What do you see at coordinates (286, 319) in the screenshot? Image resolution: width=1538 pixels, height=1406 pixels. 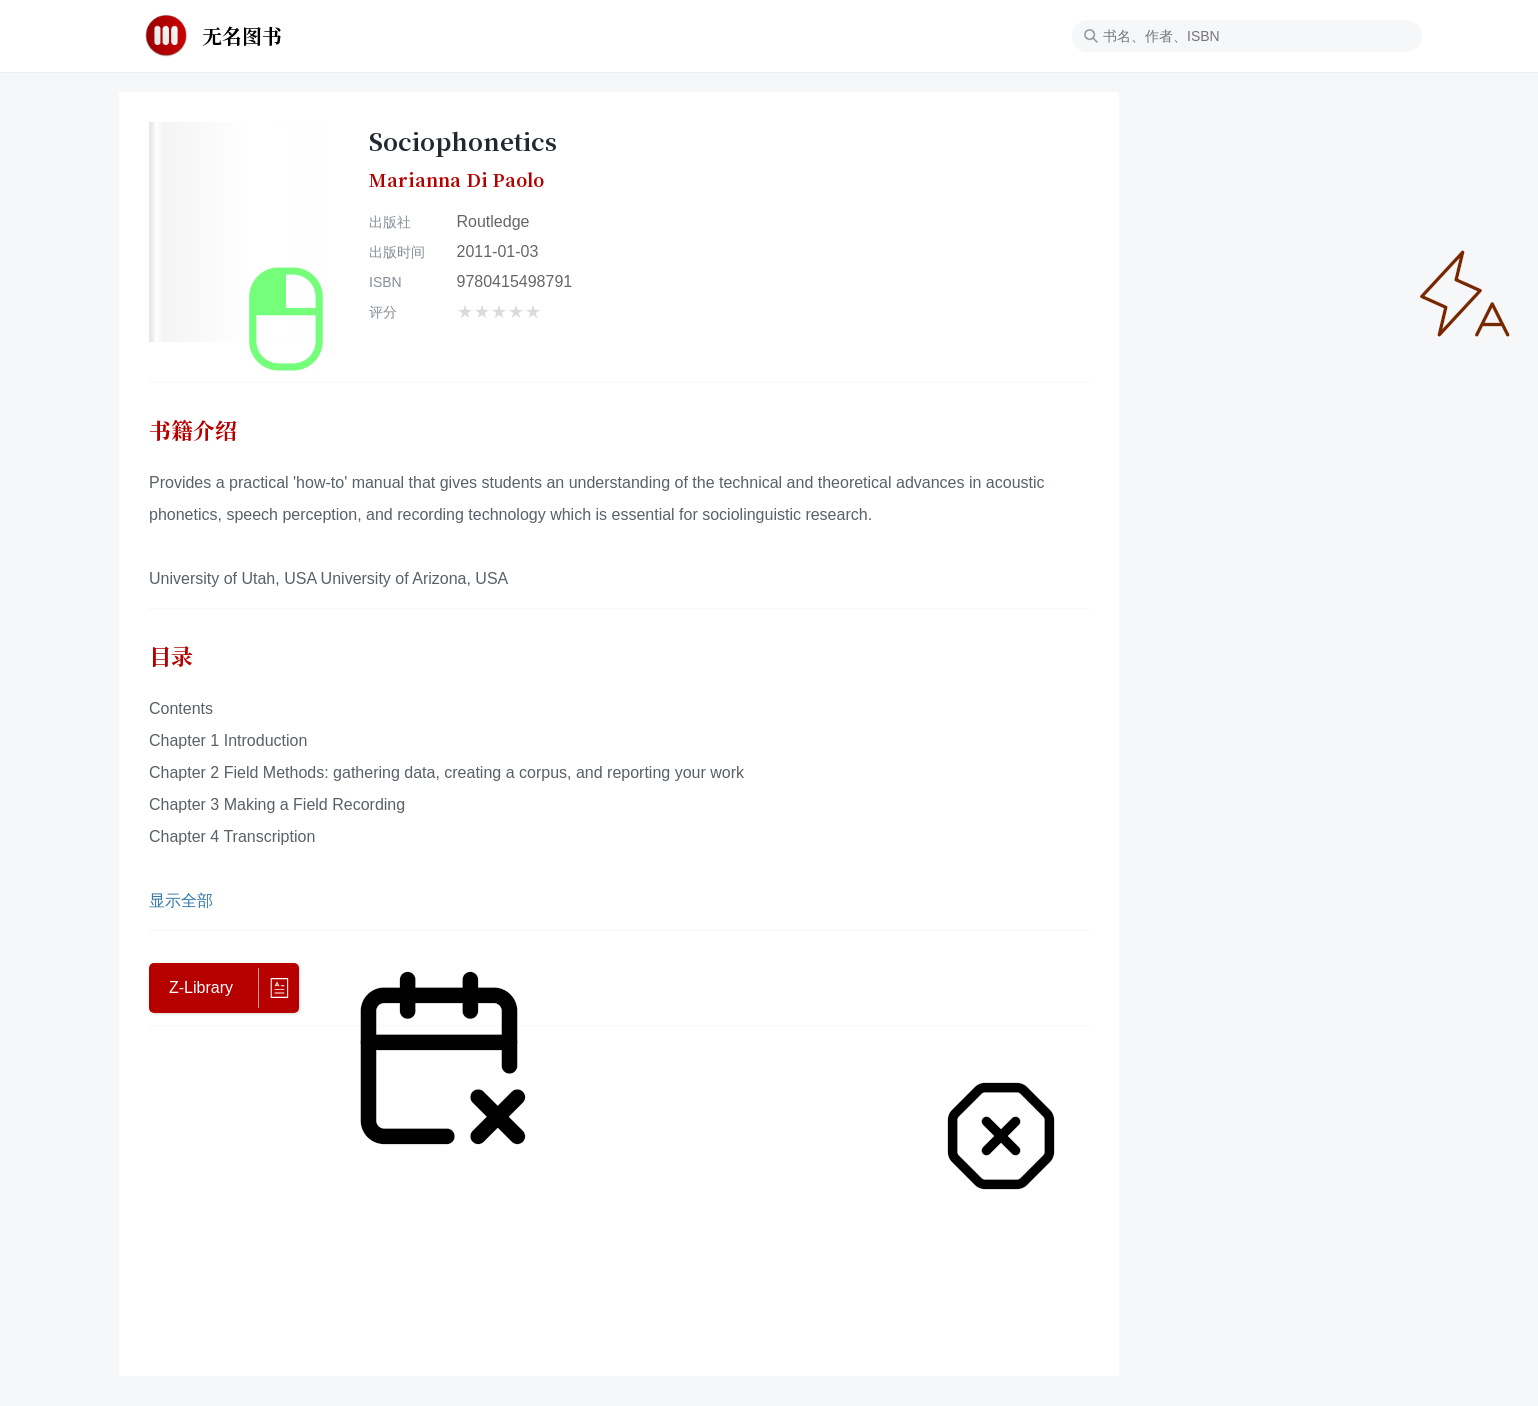 I see `left mouse button click action` at bounding box center [286, 319].